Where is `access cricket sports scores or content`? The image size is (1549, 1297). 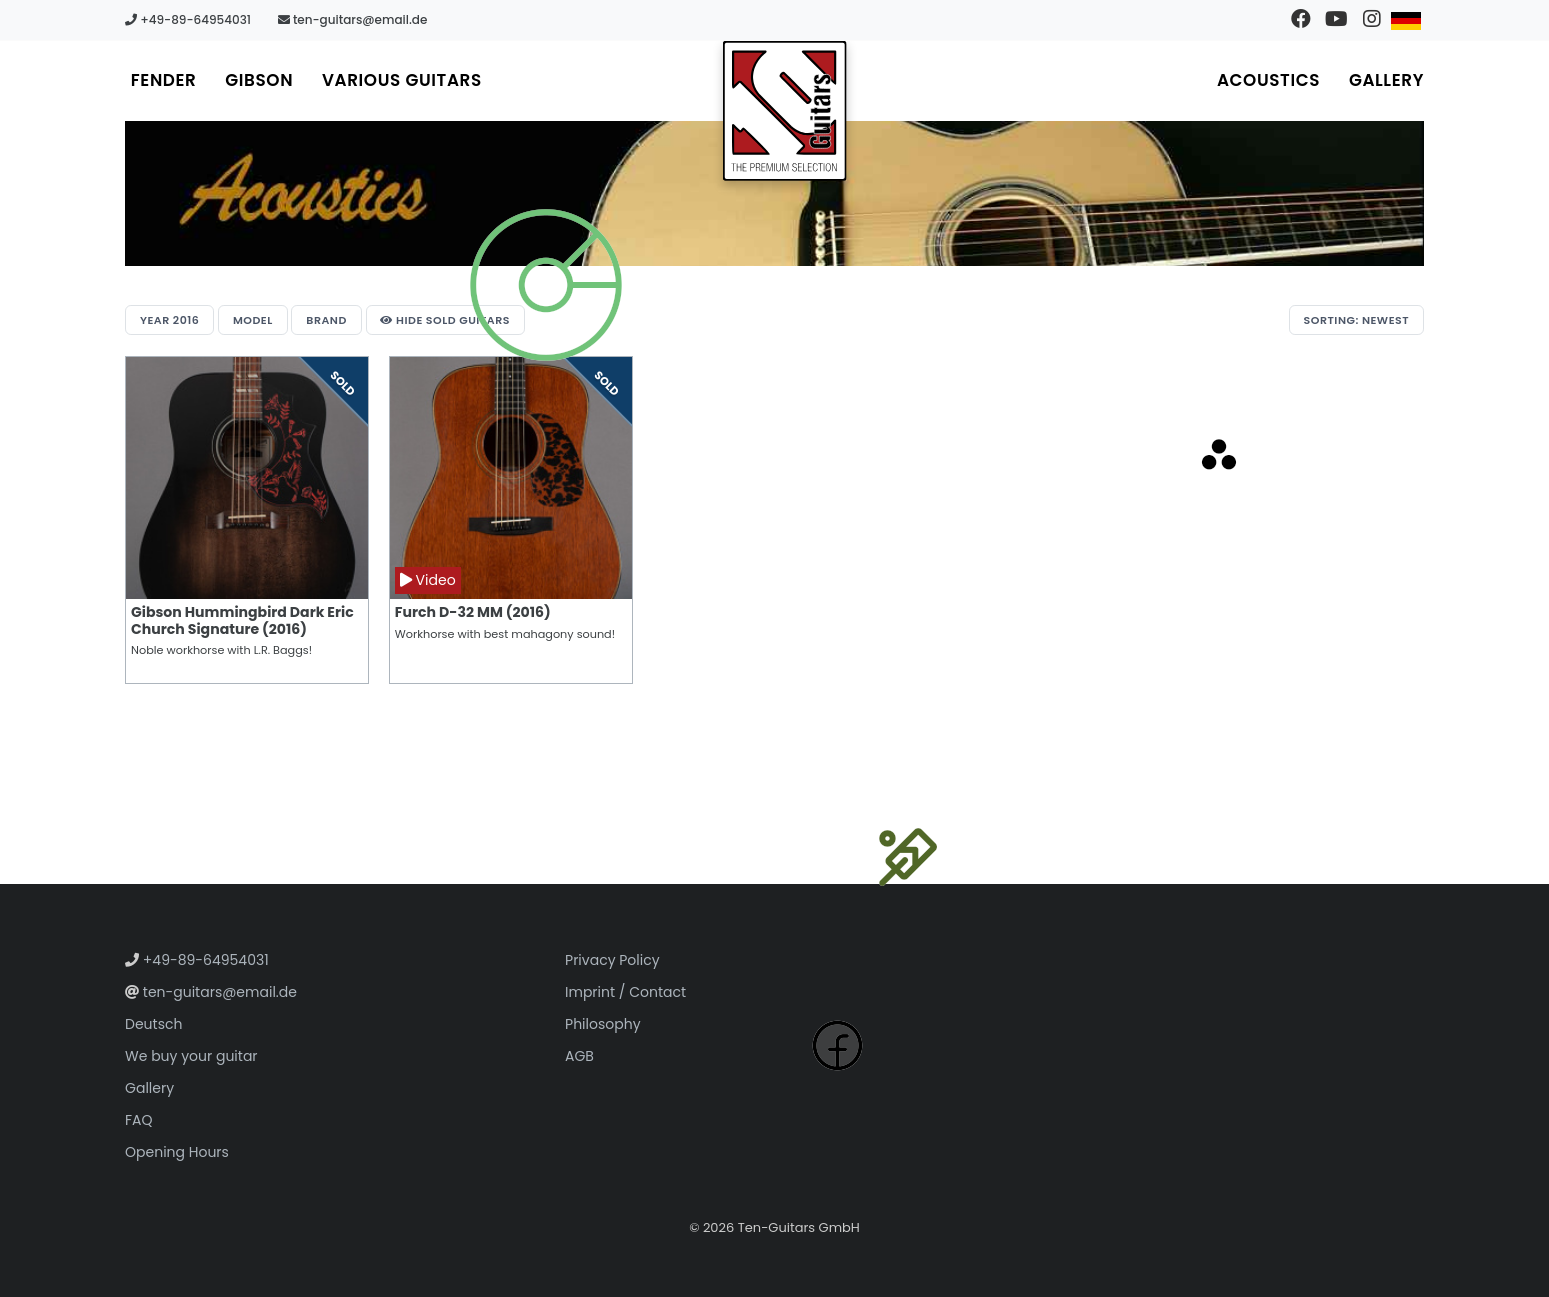 access cricket sports scores or content is located at coordinates (905, 856).